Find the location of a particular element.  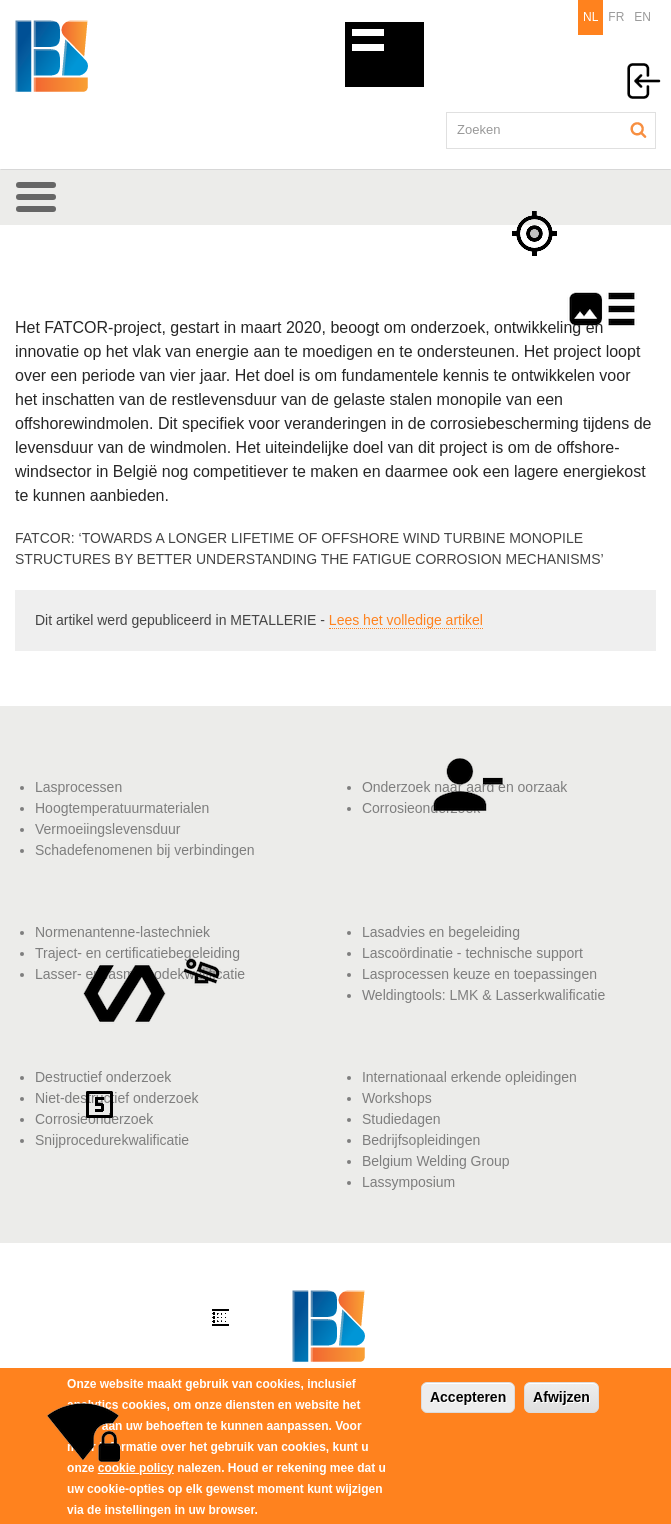

connected to a secure wifi network is located at coordinates (83, 1431).